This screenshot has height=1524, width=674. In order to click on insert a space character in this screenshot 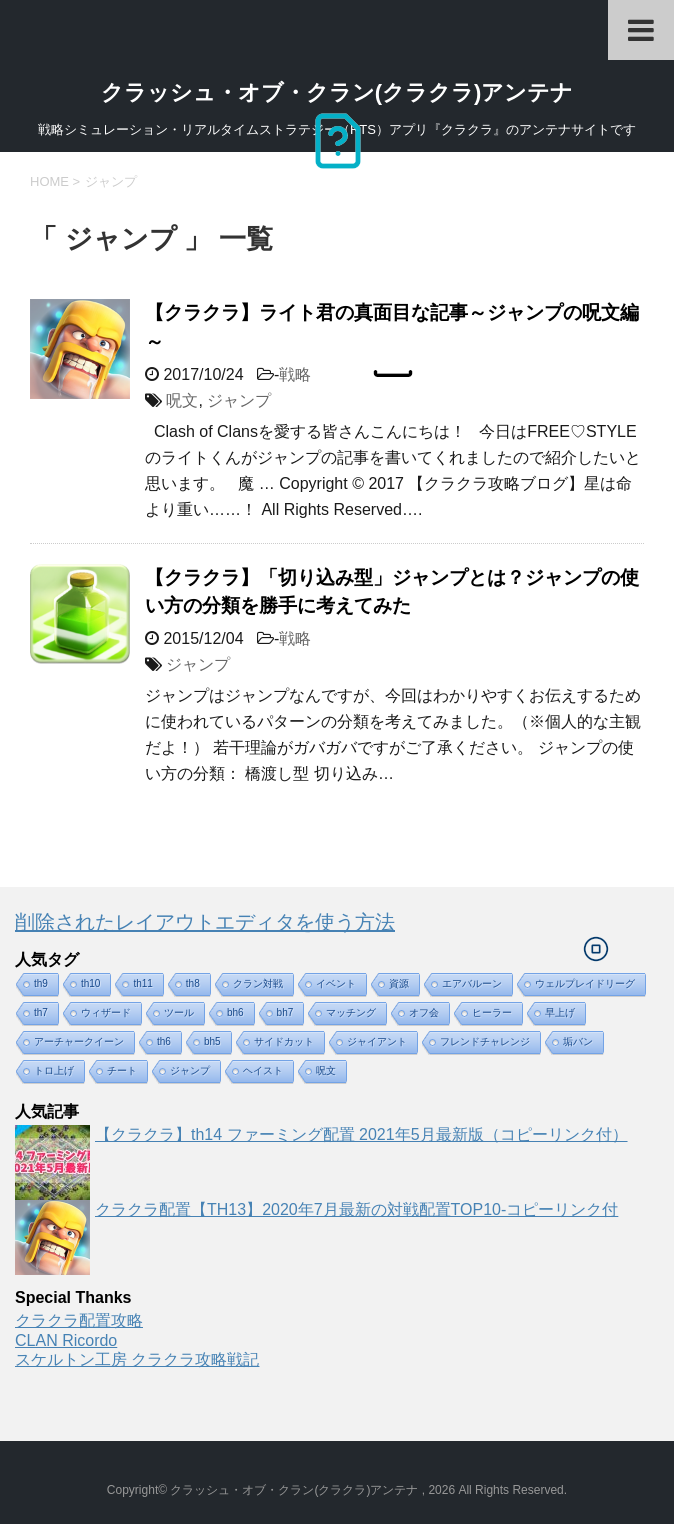, I will do `click(393, 363)`.